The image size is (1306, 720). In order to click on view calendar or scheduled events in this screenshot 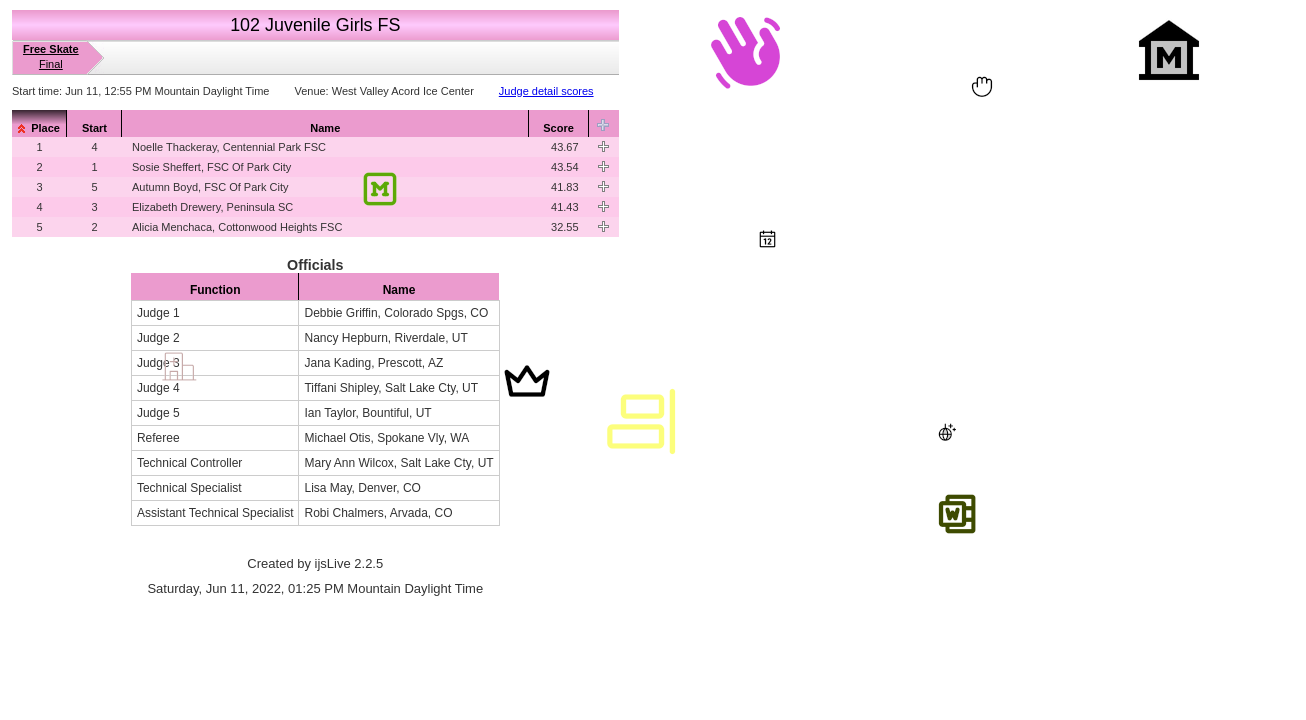, I will do `click(767, 239)`.